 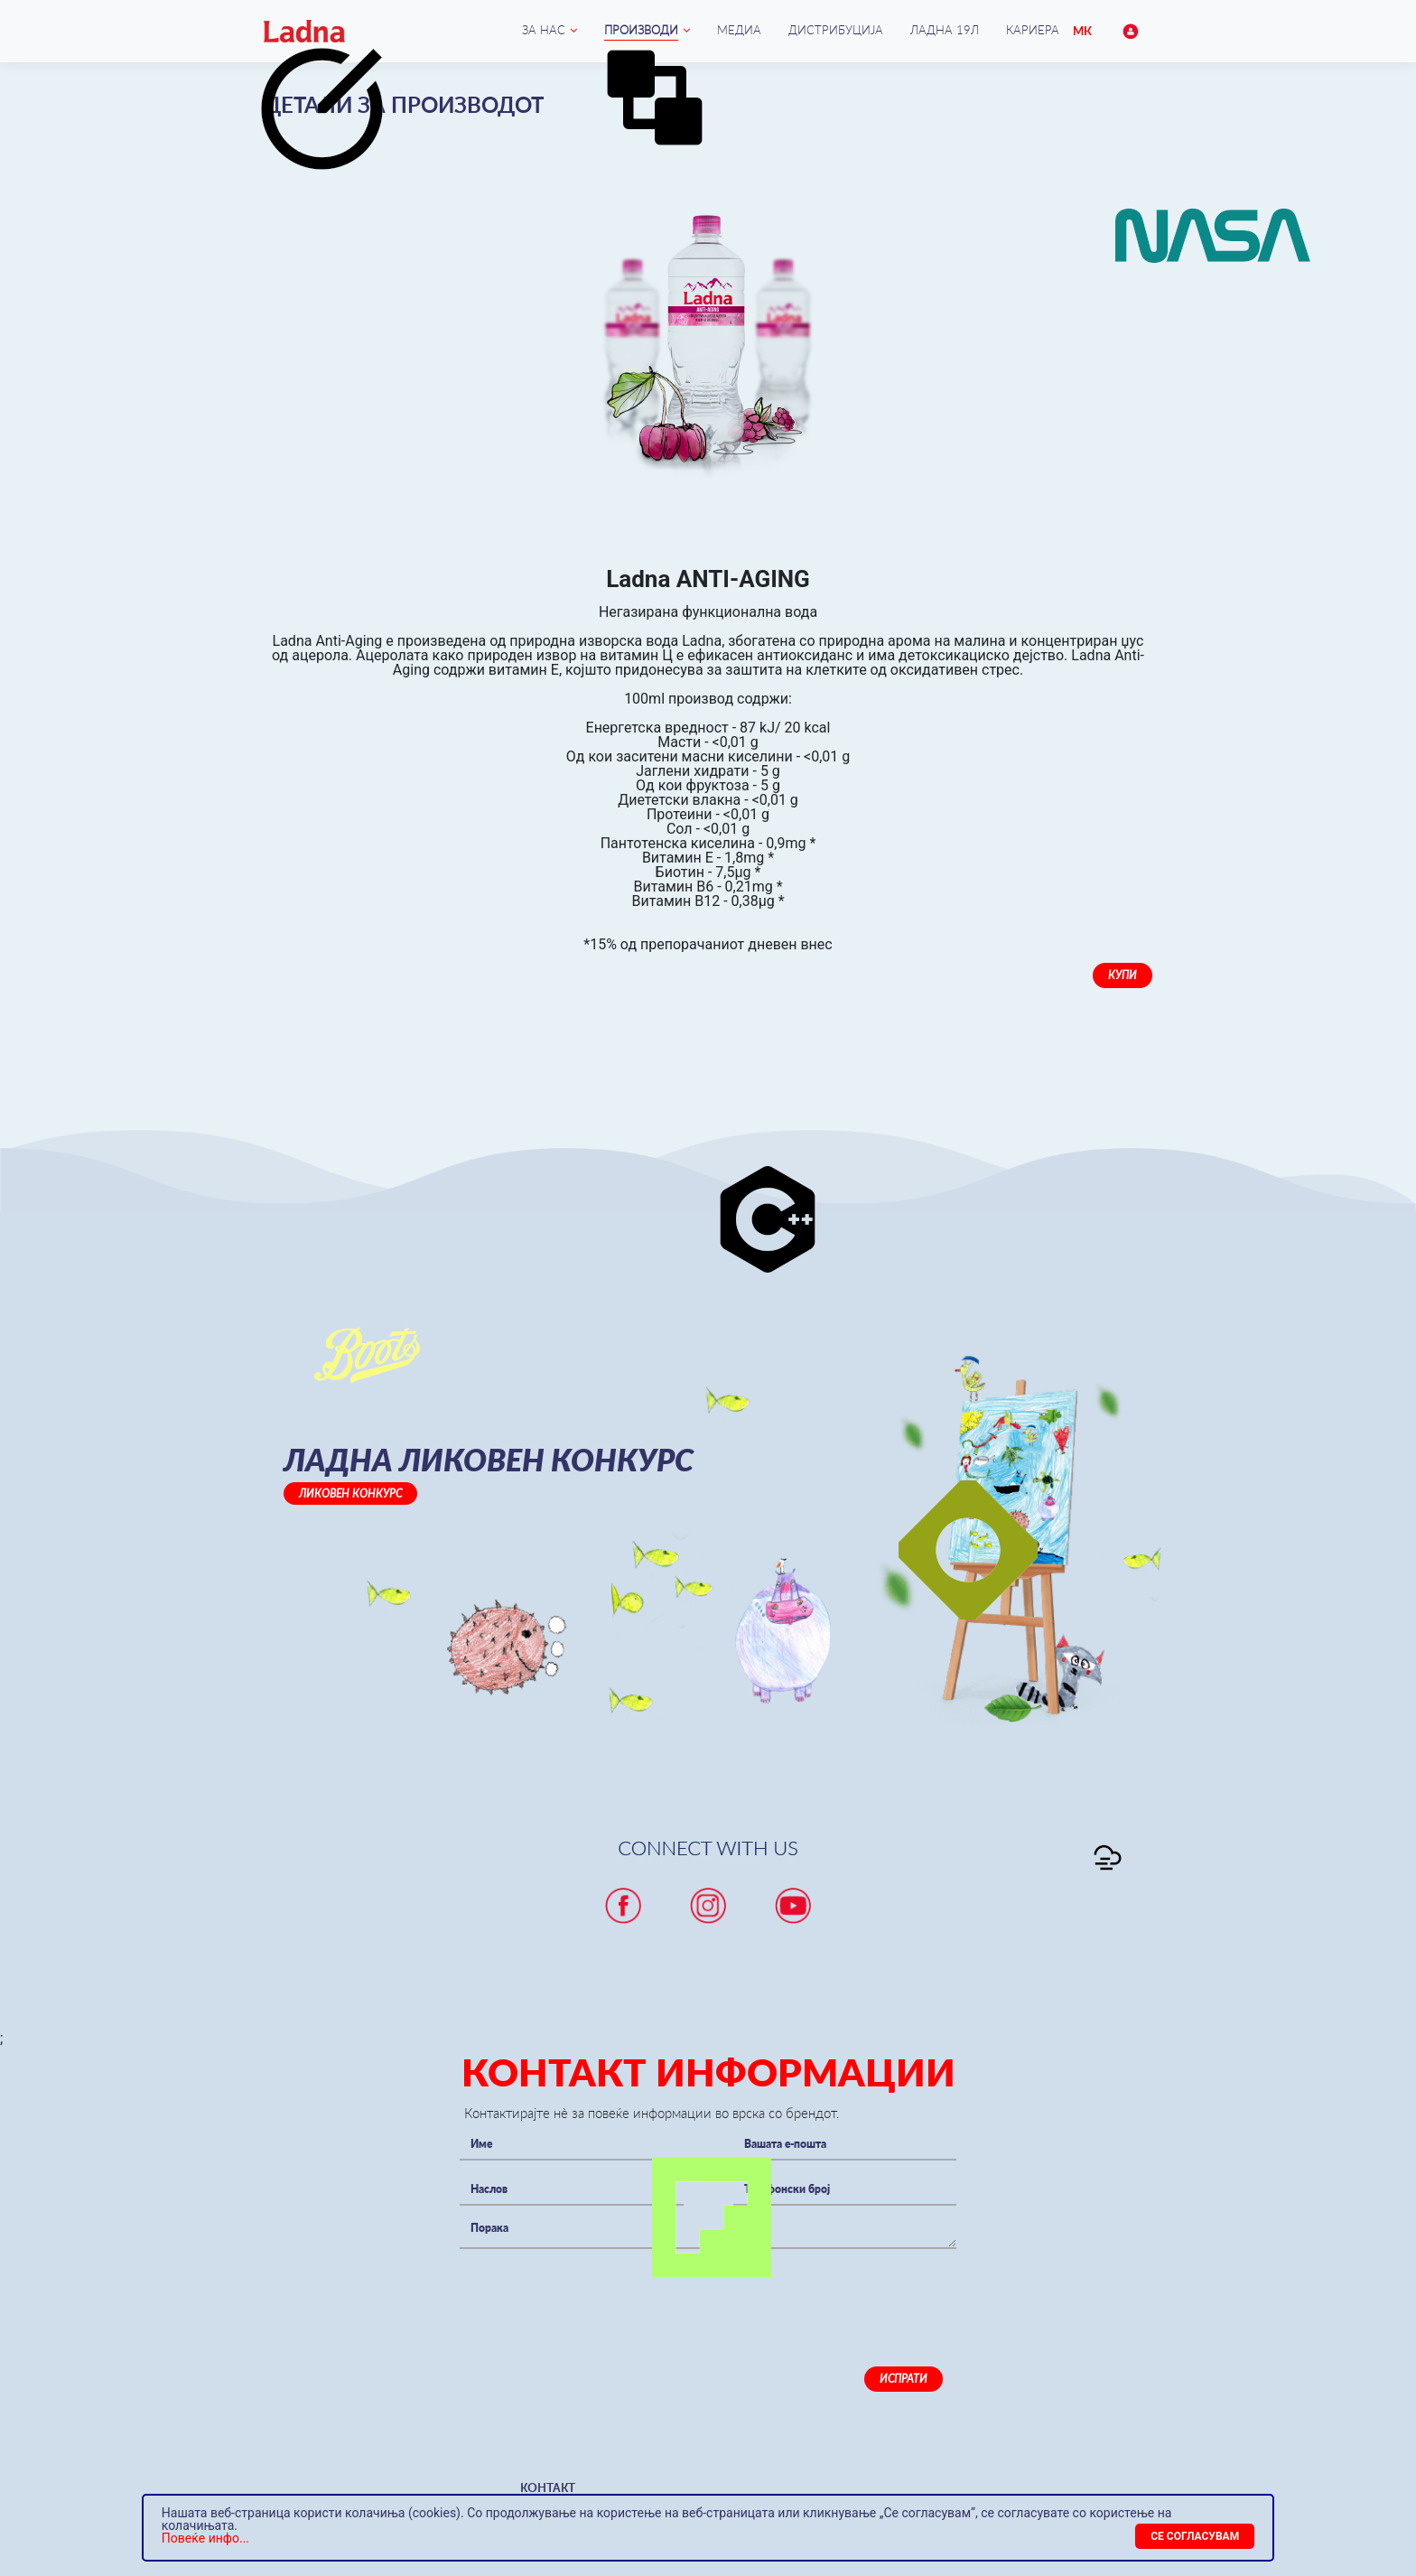 I want to click on cloudsmith logo, so click(x=968, y=1550).